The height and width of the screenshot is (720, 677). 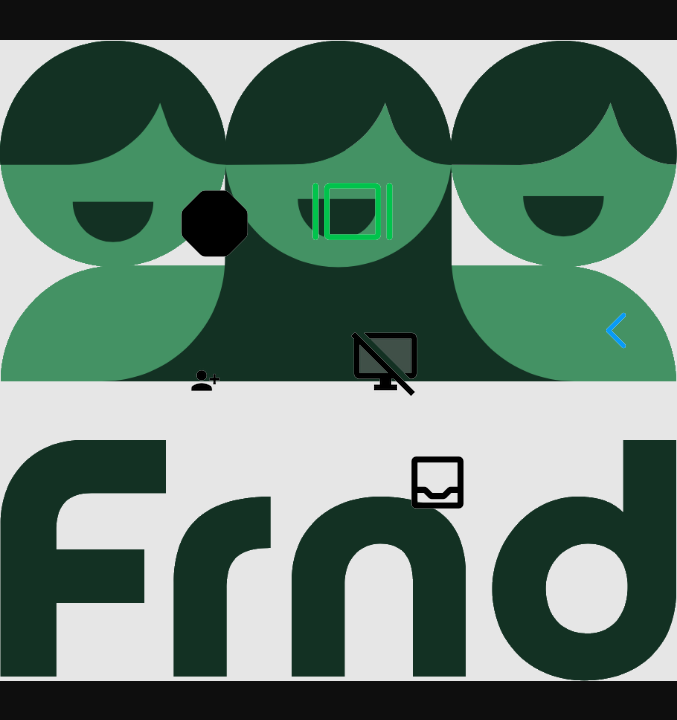 I want to click on view inbox or incoming items, so click(x=437, y=482).